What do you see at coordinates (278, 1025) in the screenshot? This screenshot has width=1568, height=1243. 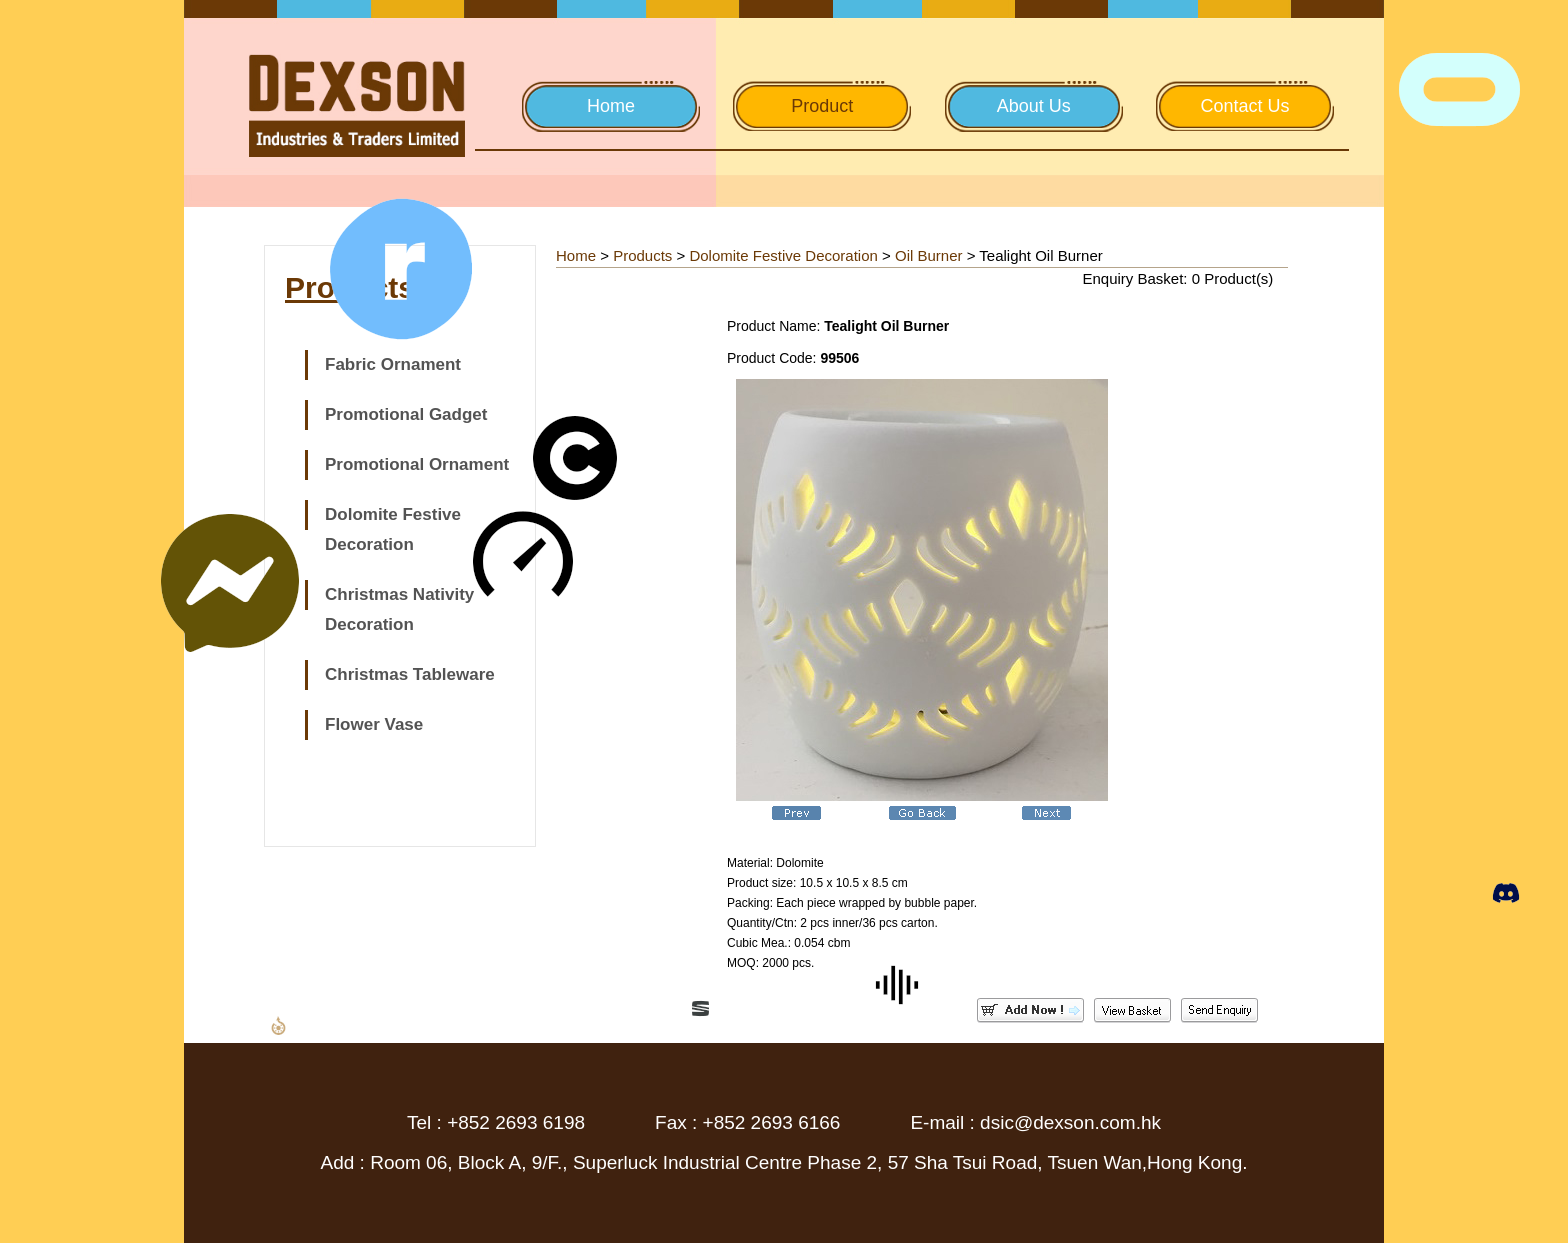 I see `visit wikimedia commons` at bounding box center [278, 1025].